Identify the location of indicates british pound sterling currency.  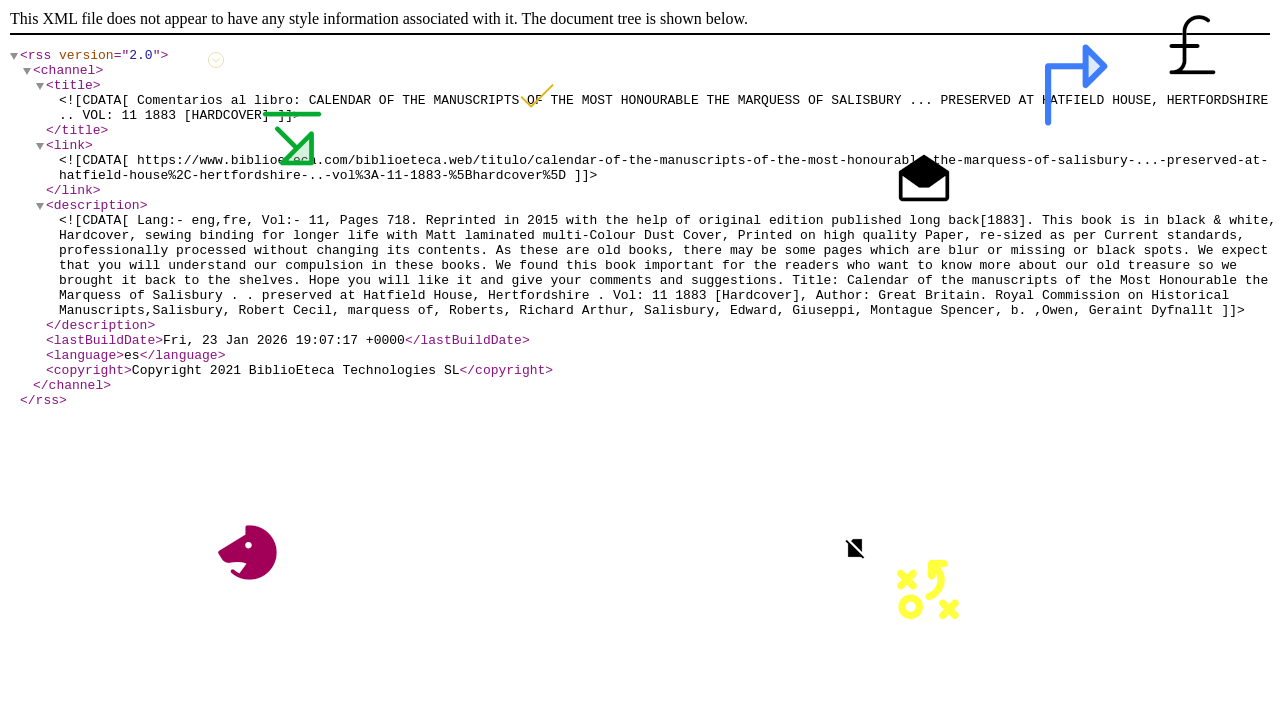
(1195, 46).